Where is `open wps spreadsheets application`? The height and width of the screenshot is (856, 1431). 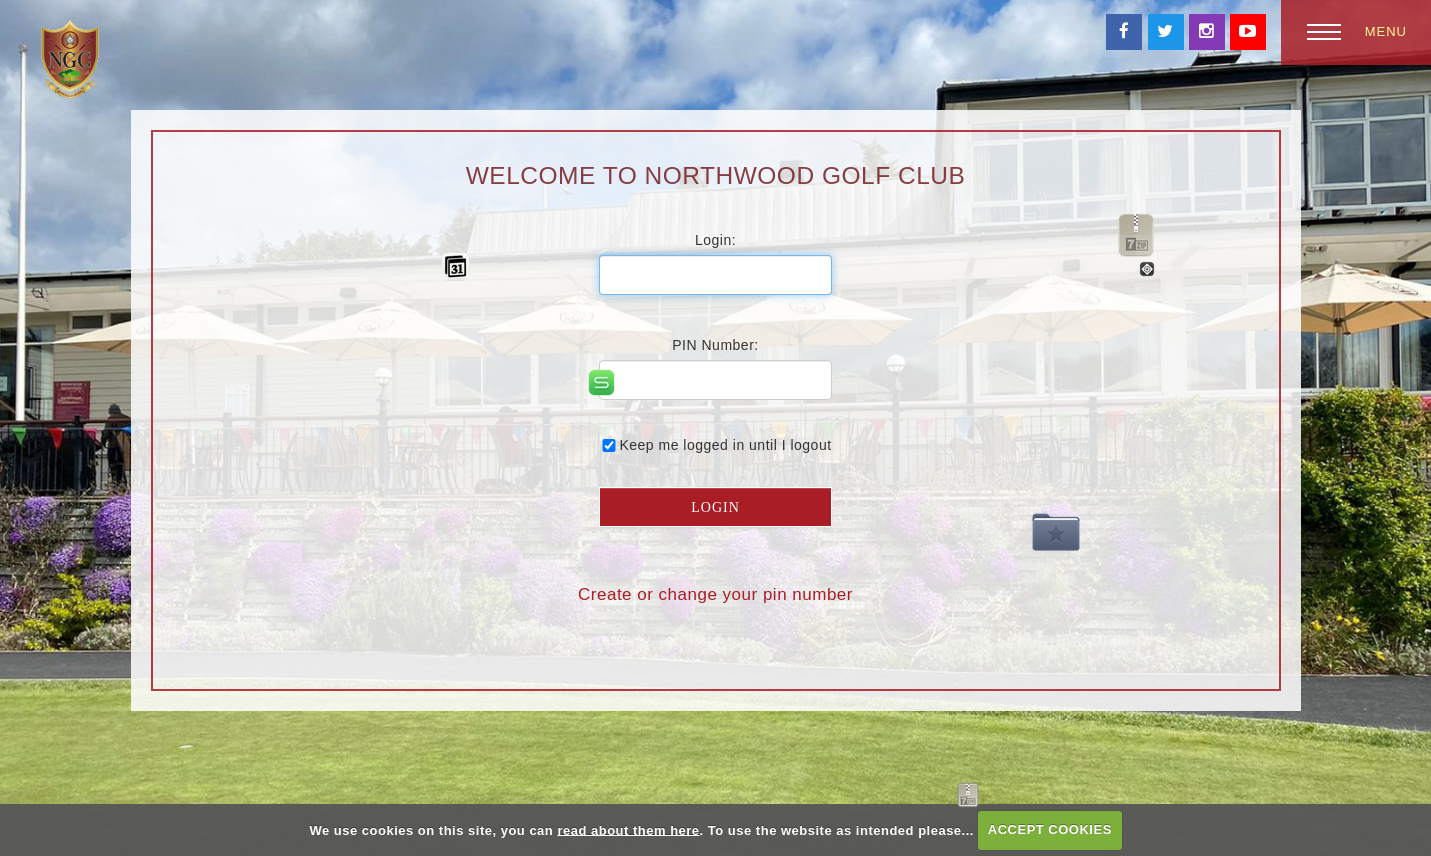
open wps spreadsheets application is located at coordinates (601, 382).